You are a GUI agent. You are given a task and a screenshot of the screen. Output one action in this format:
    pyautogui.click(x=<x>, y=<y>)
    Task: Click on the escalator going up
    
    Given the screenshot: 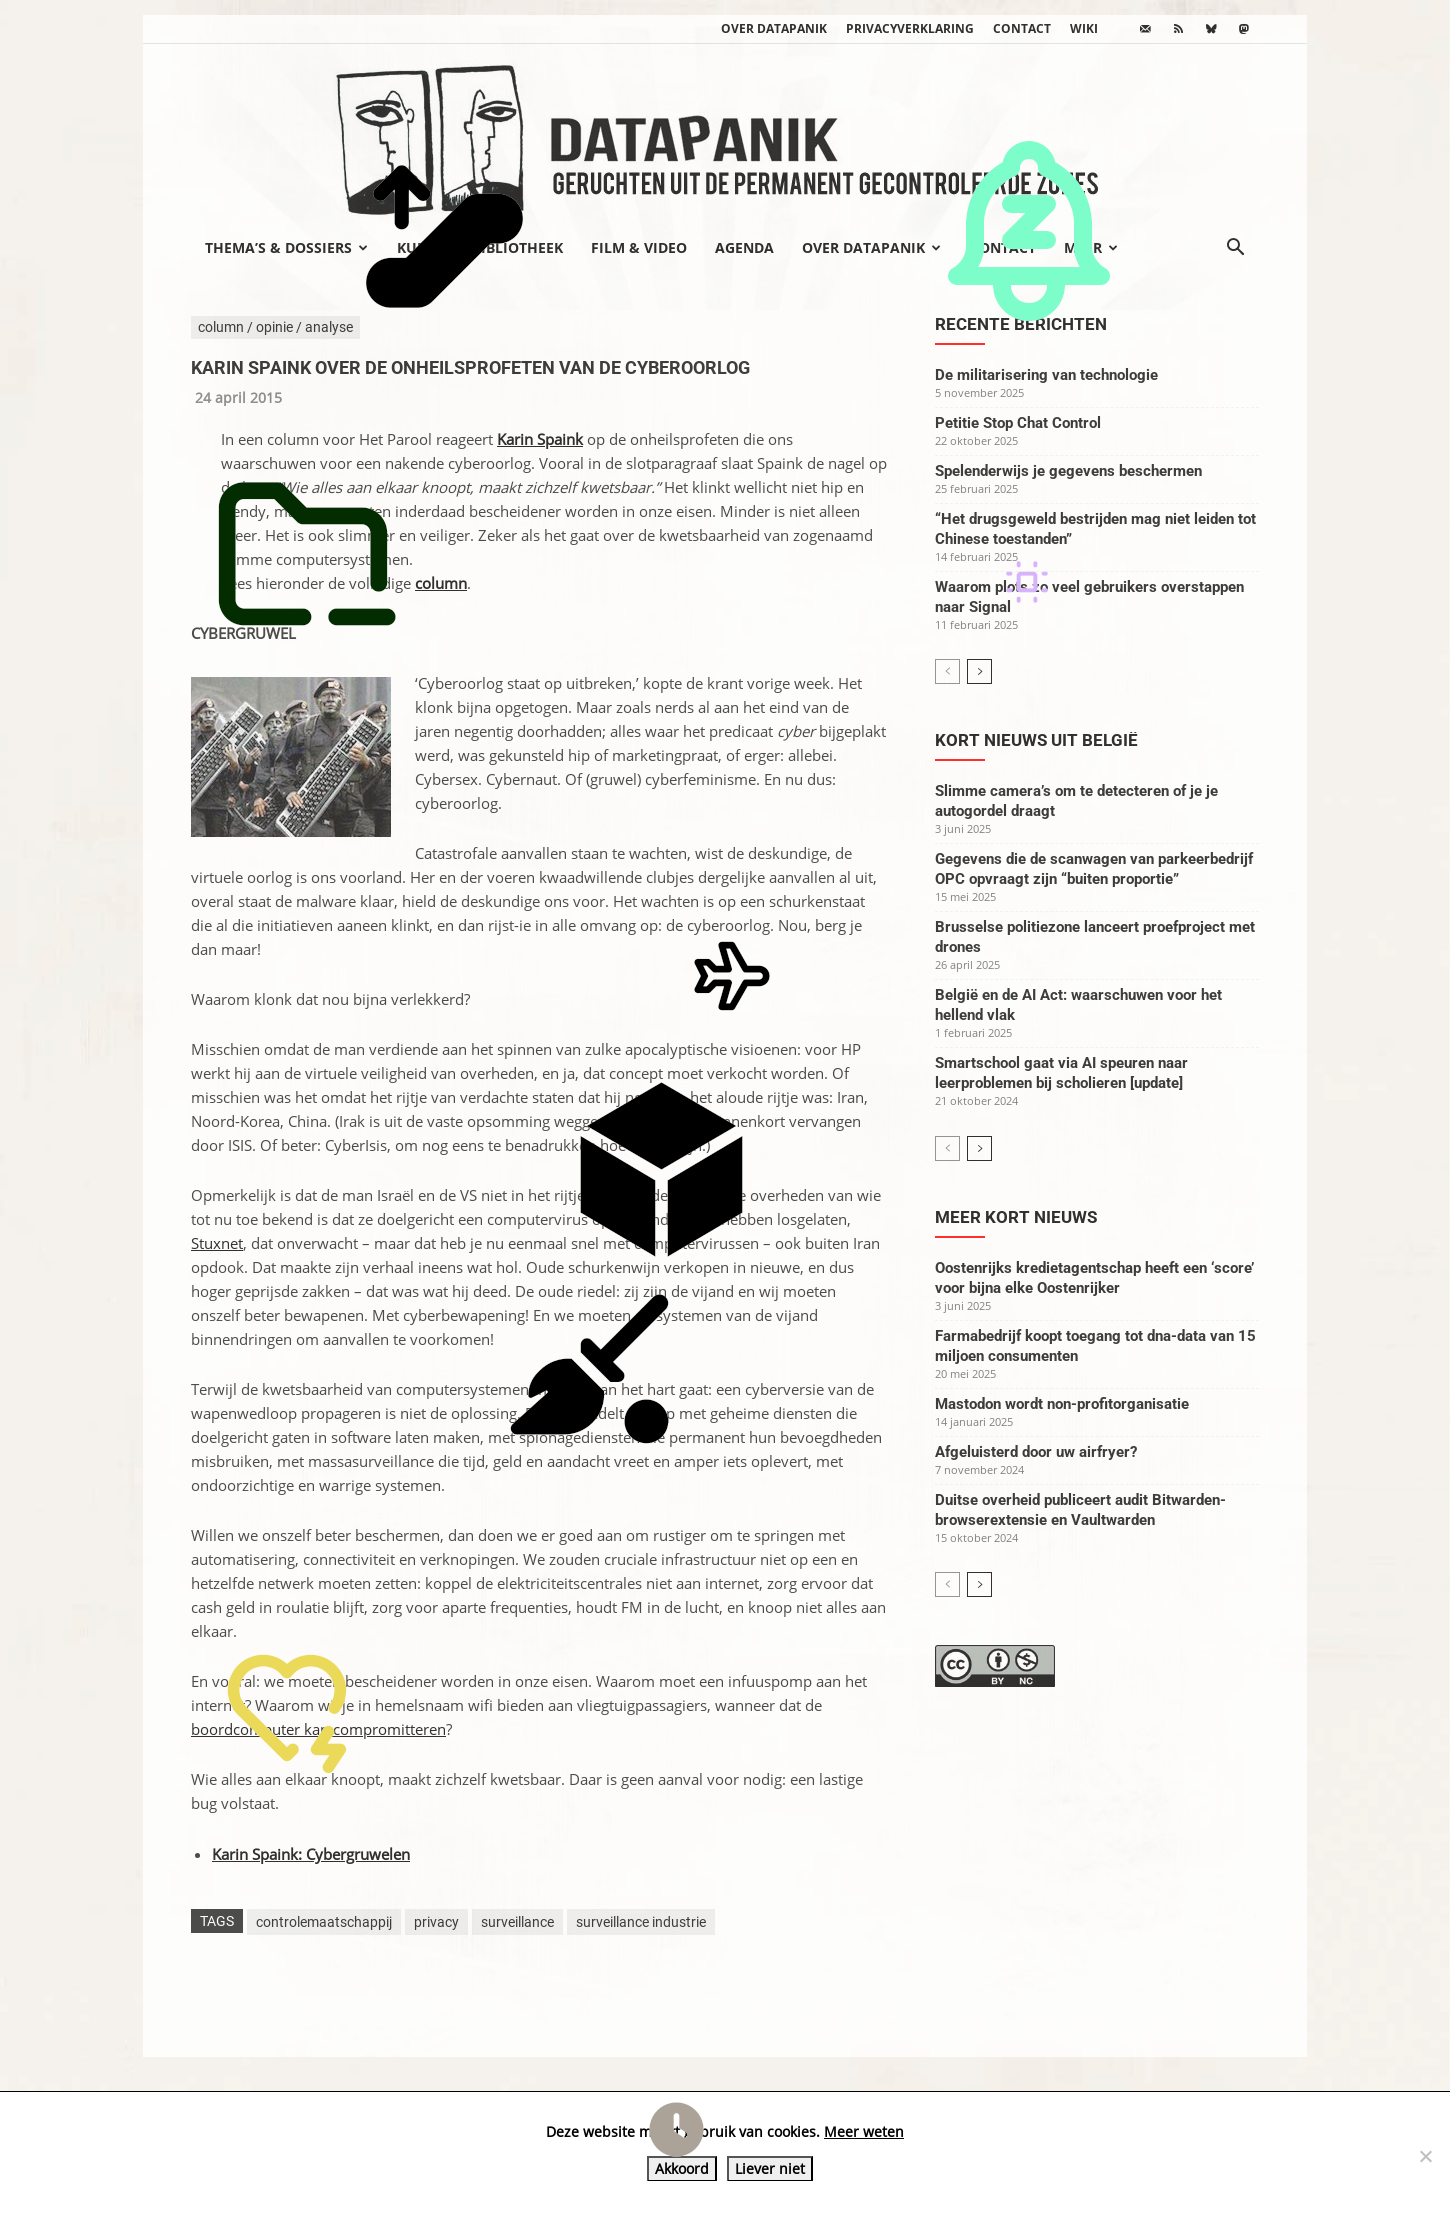 What is the action you would take?
    pyautogui.click(x=444, y=236)
    